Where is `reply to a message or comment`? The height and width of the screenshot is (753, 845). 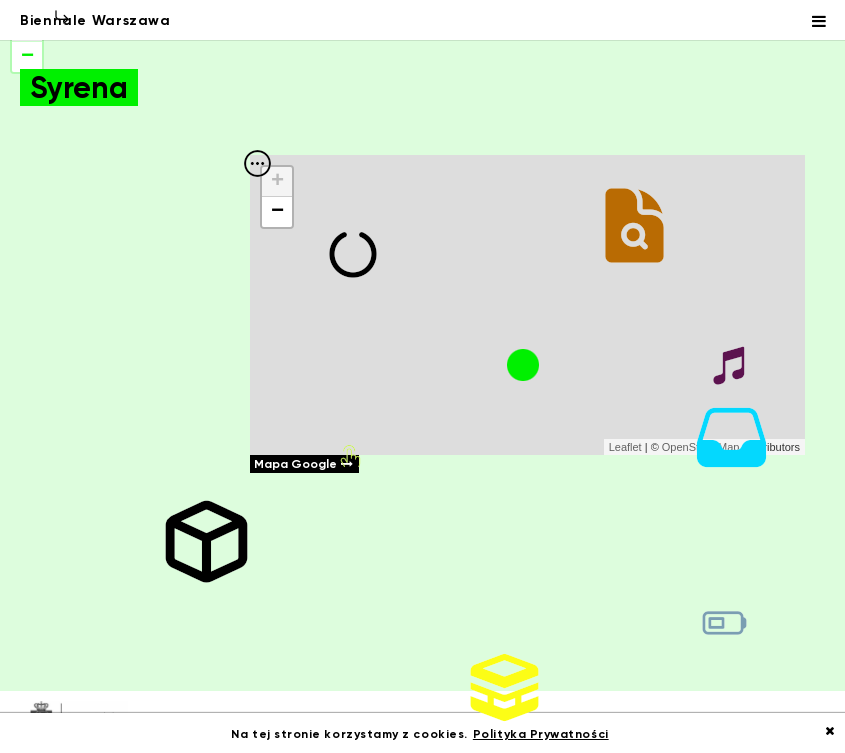
reply to a message or comment is located at coordinates (62, 17).